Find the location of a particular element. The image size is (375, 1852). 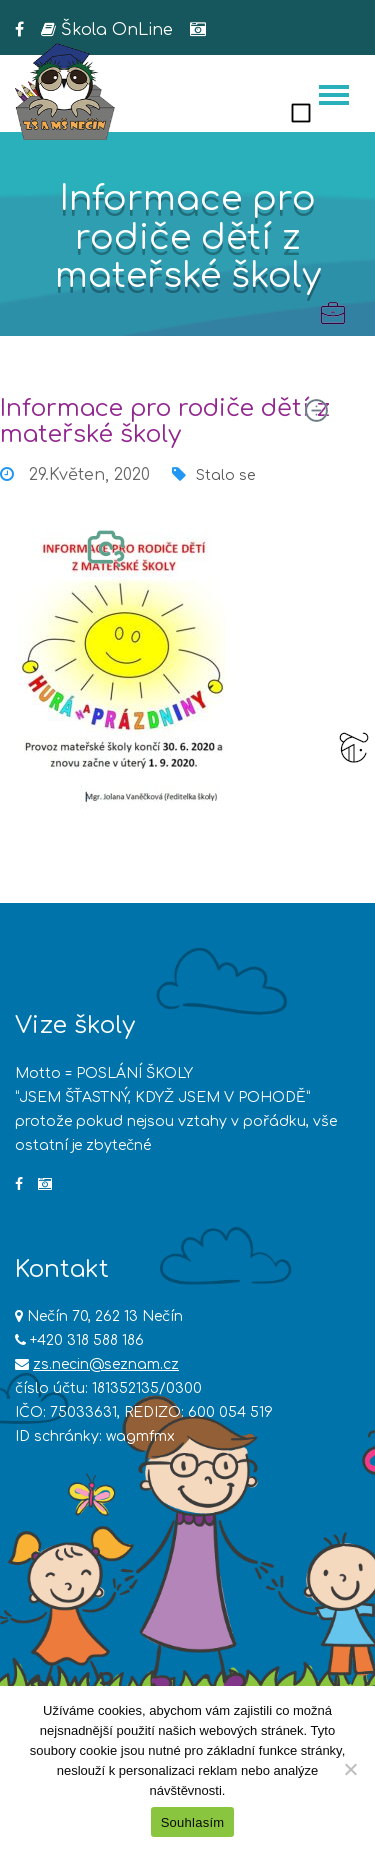

camera help or troubleshooting is located at coordinates (106, 547).